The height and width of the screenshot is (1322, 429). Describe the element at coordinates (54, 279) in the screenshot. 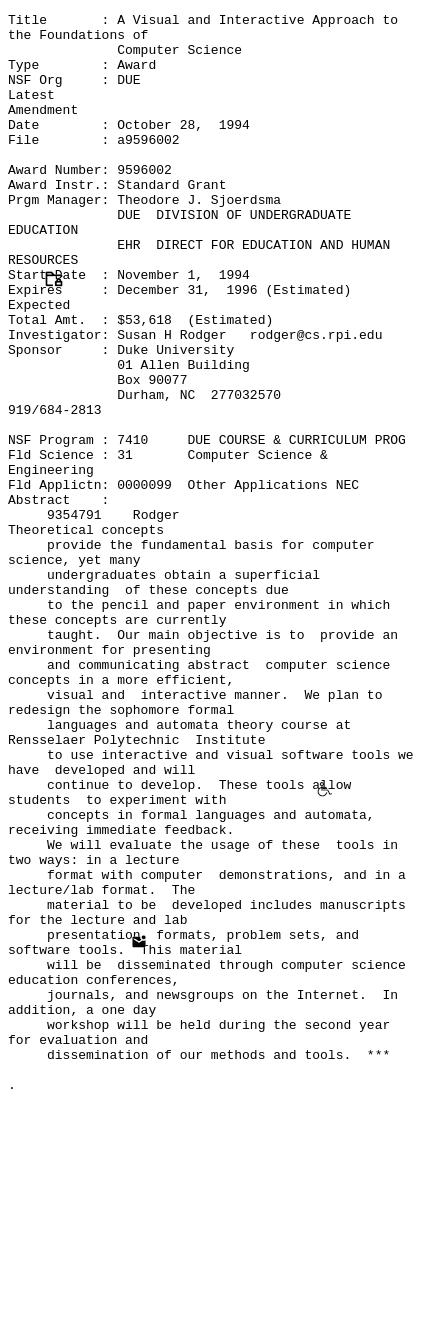

I see `access a password-protected folder` at that location.